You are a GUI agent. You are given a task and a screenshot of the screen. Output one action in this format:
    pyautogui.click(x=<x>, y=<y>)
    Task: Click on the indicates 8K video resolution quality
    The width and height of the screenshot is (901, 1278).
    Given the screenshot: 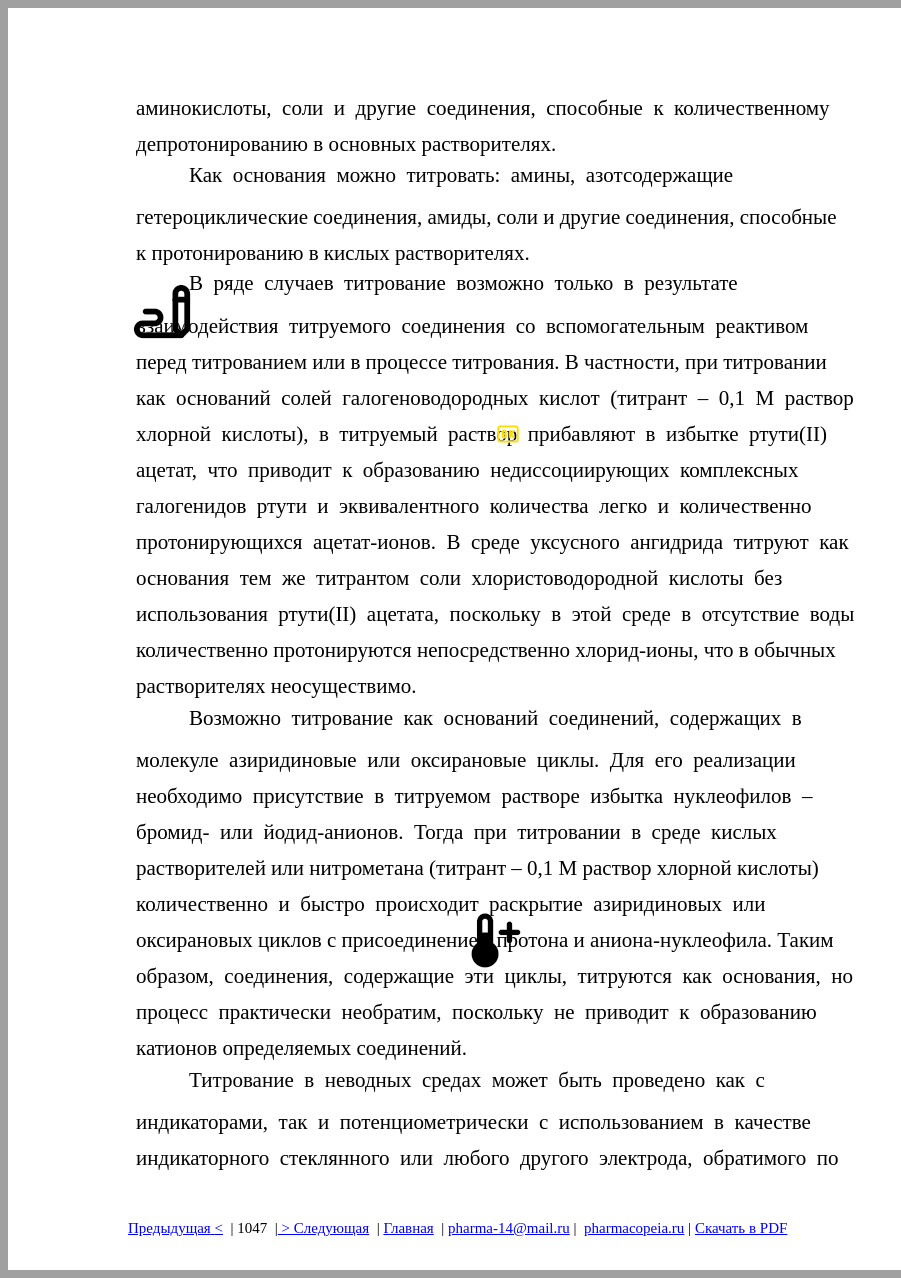 What is the action you would take?
    pyautogui.click(x=508, y=434)
    